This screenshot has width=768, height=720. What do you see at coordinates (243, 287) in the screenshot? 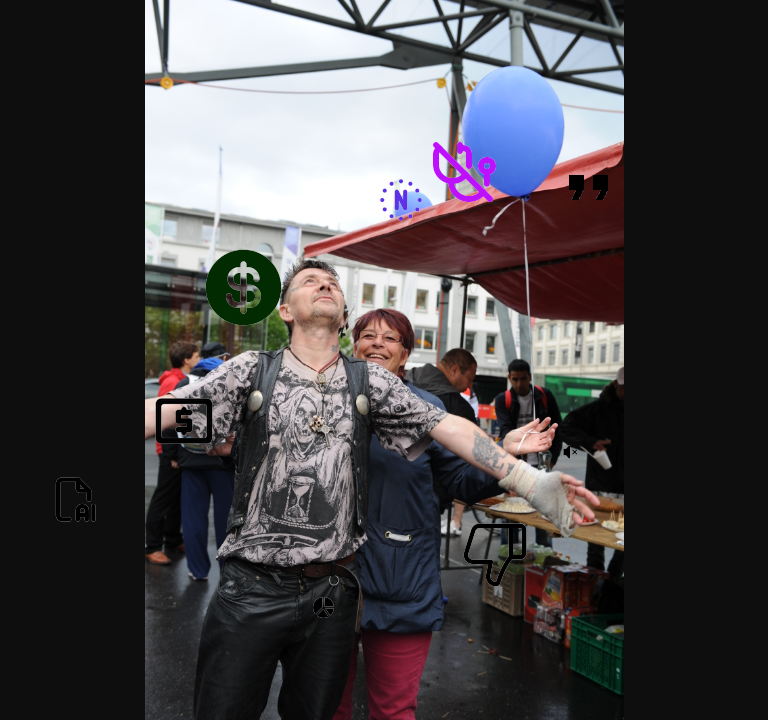
I see `view pricing or payment options` at bounding box center [243, 287].